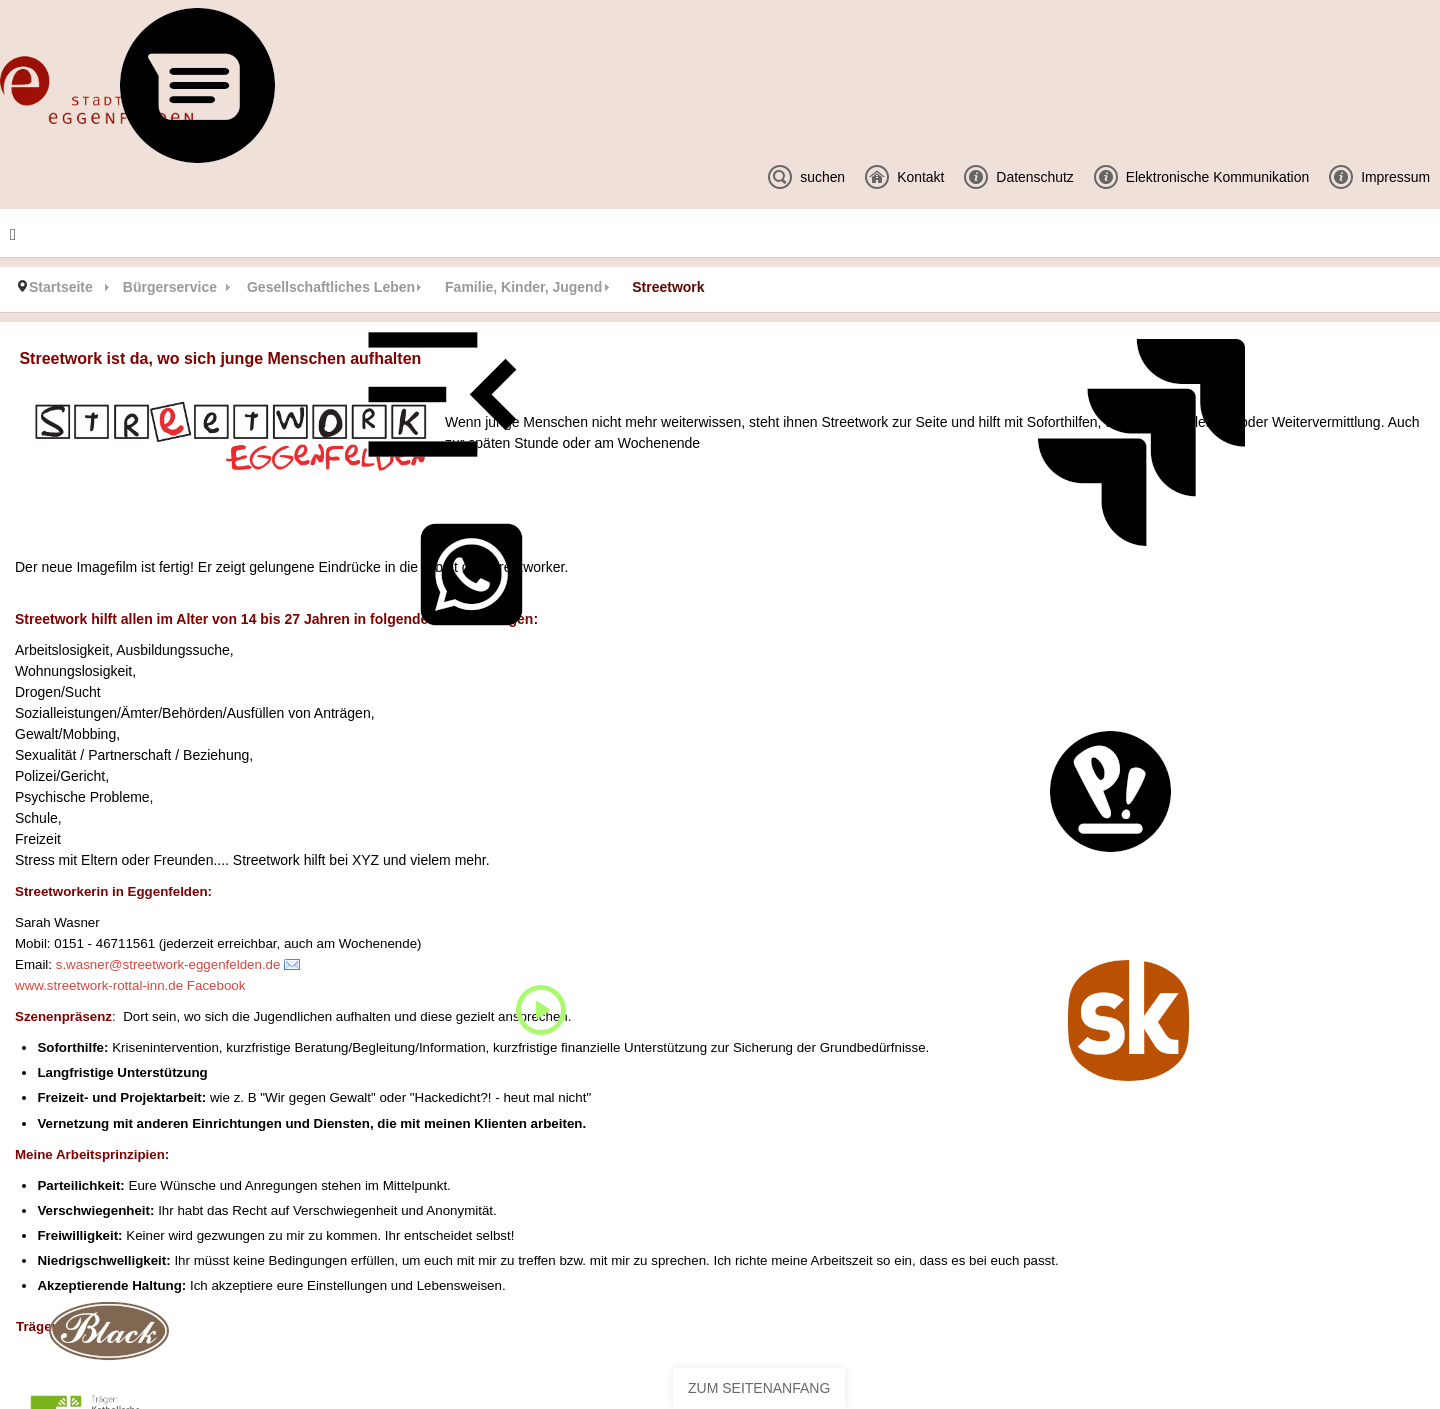 The image size is (1440, 1409). I want to click on collapse sidebar or navigation panel, so click(438, 394).